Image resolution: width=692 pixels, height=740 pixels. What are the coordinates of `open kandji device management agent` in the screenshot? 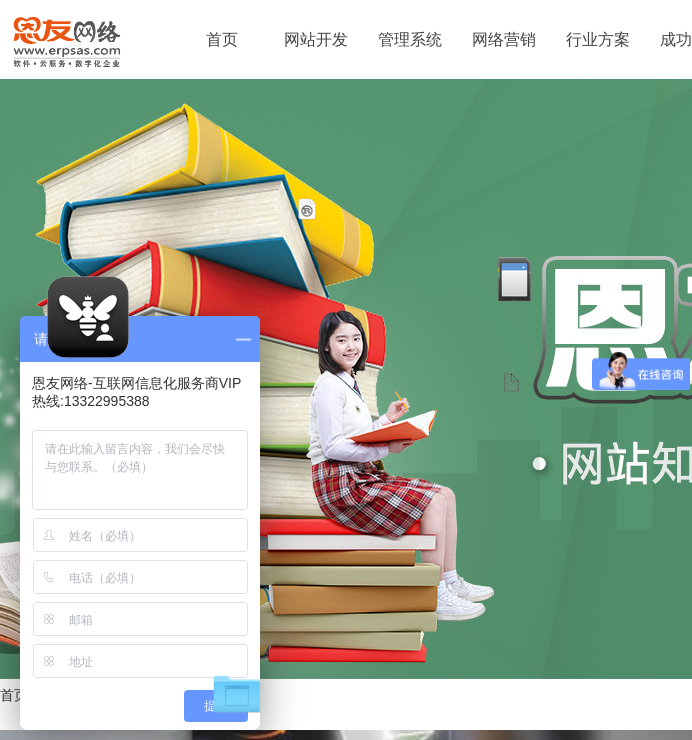 It's located at (88, 317).